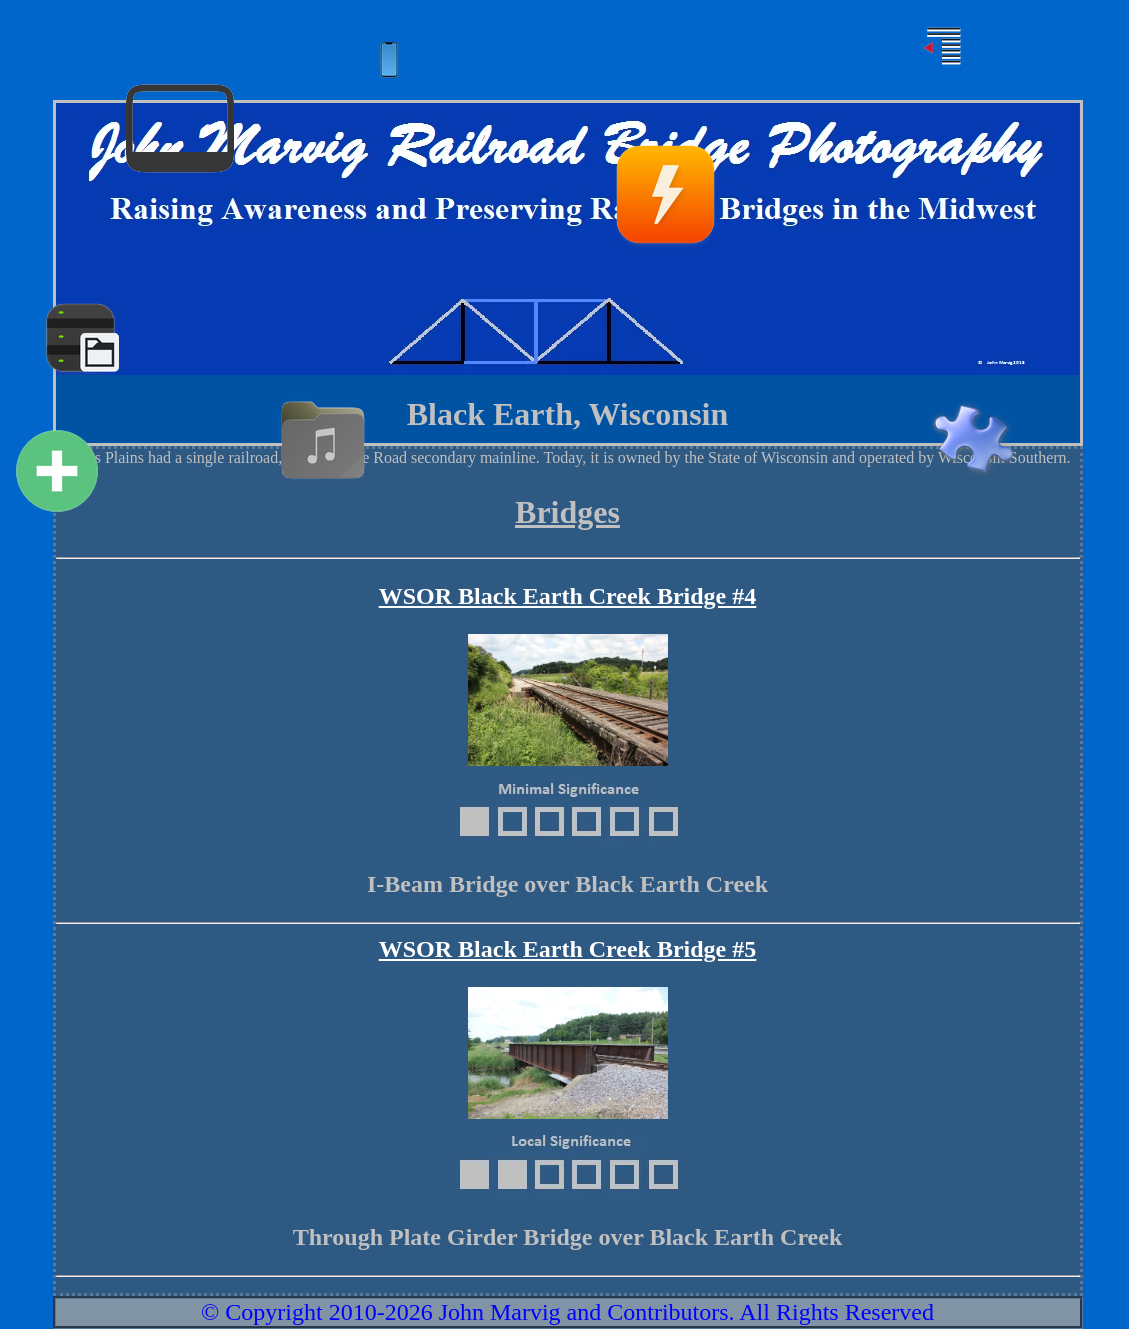 This screenshot has width=1129, height=1329. Describe the element at coordinates (81, 339) in the screenshot. I see `configure ftp server settings` at that location.